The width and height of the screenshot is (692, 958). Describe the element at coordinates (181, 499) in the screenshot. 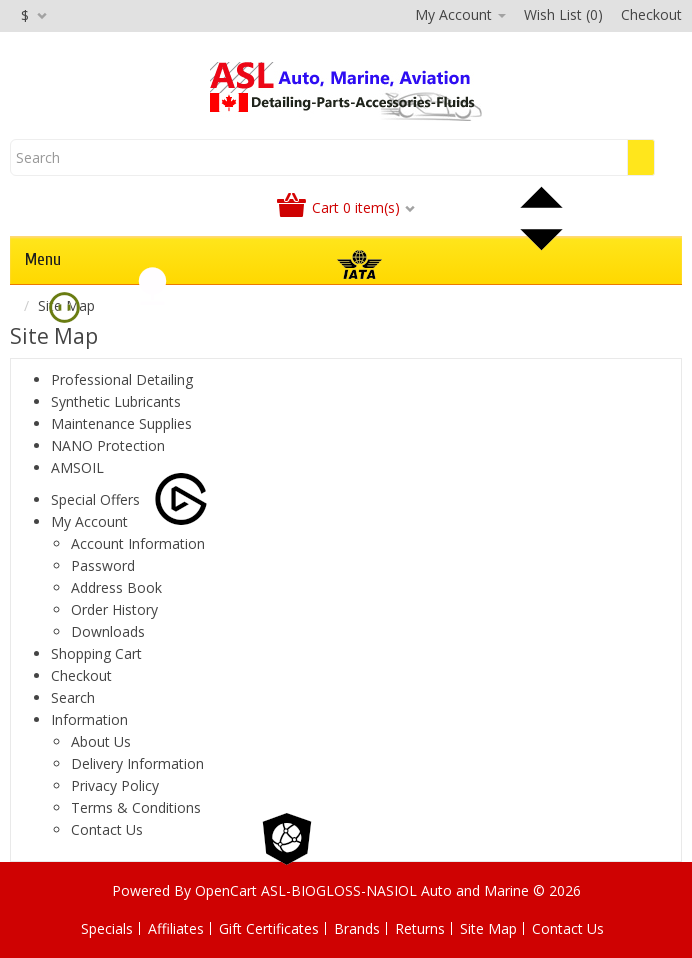

I see `elgato brand logo` at that location.